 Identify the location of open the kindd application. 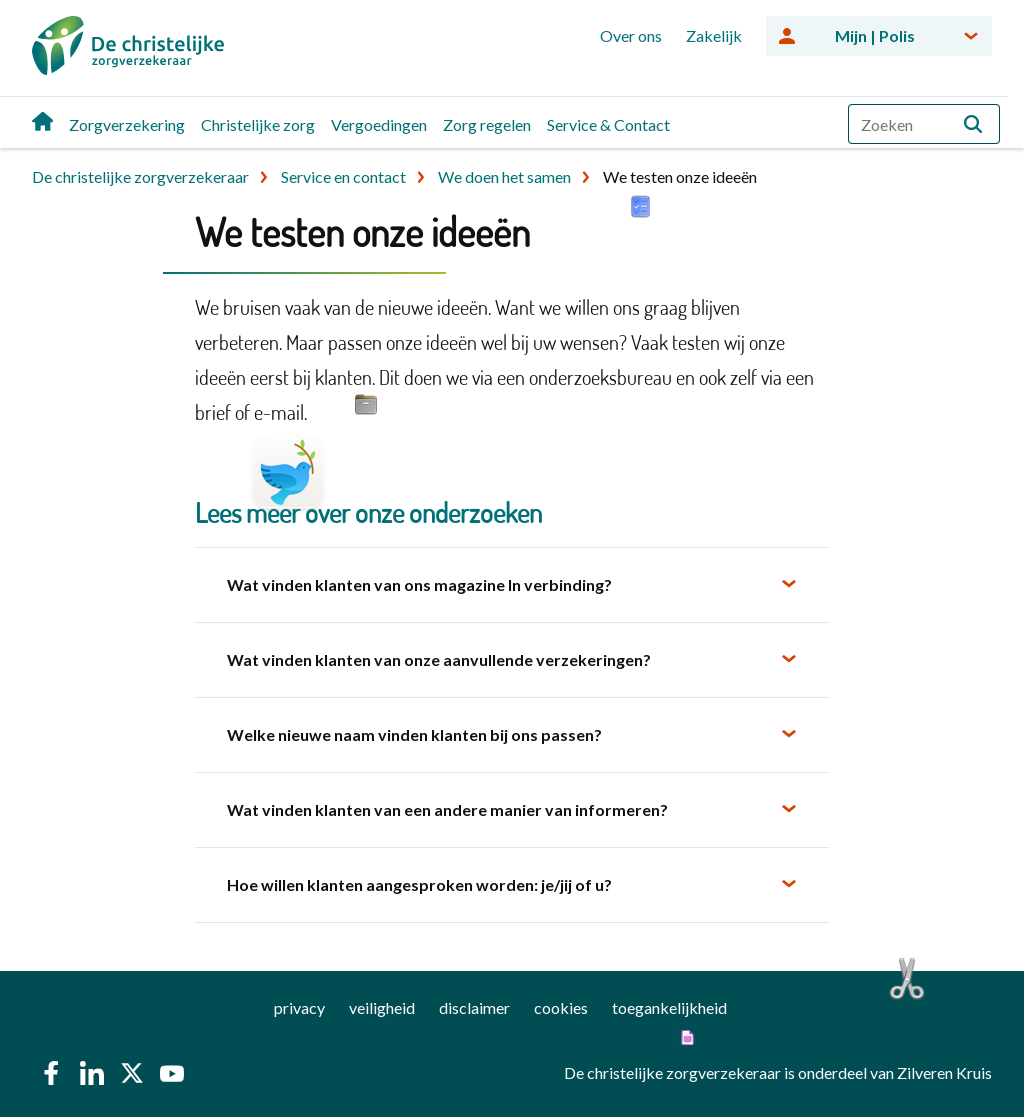
(288, 472).